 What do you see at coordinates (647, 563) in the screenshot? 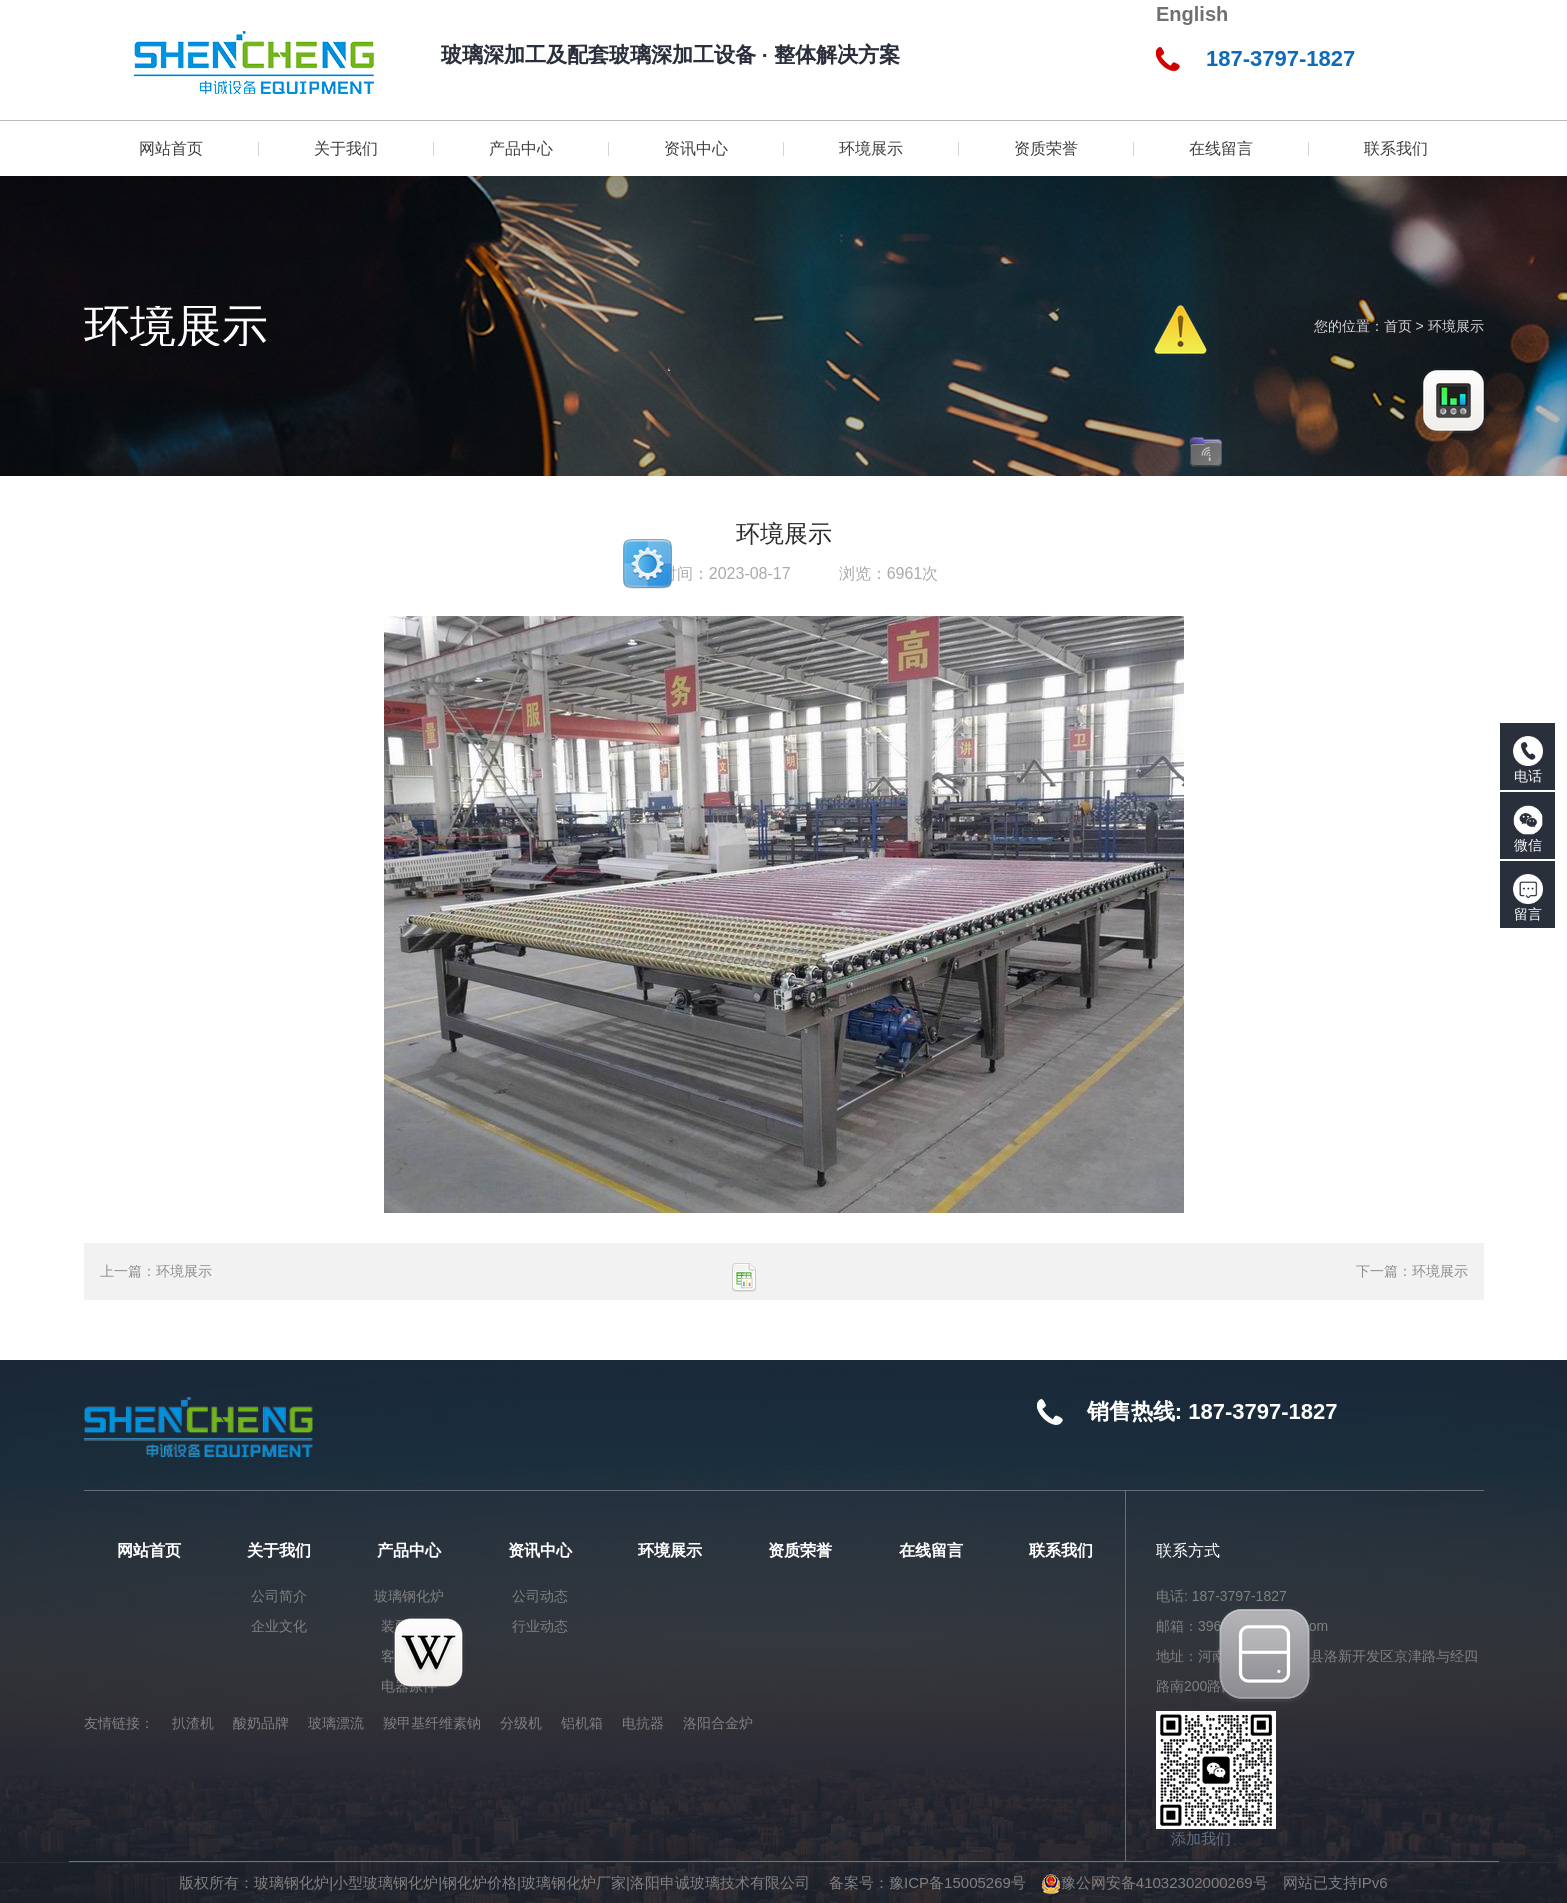
I see `open default applications settings` at bounding box center [647, 563].